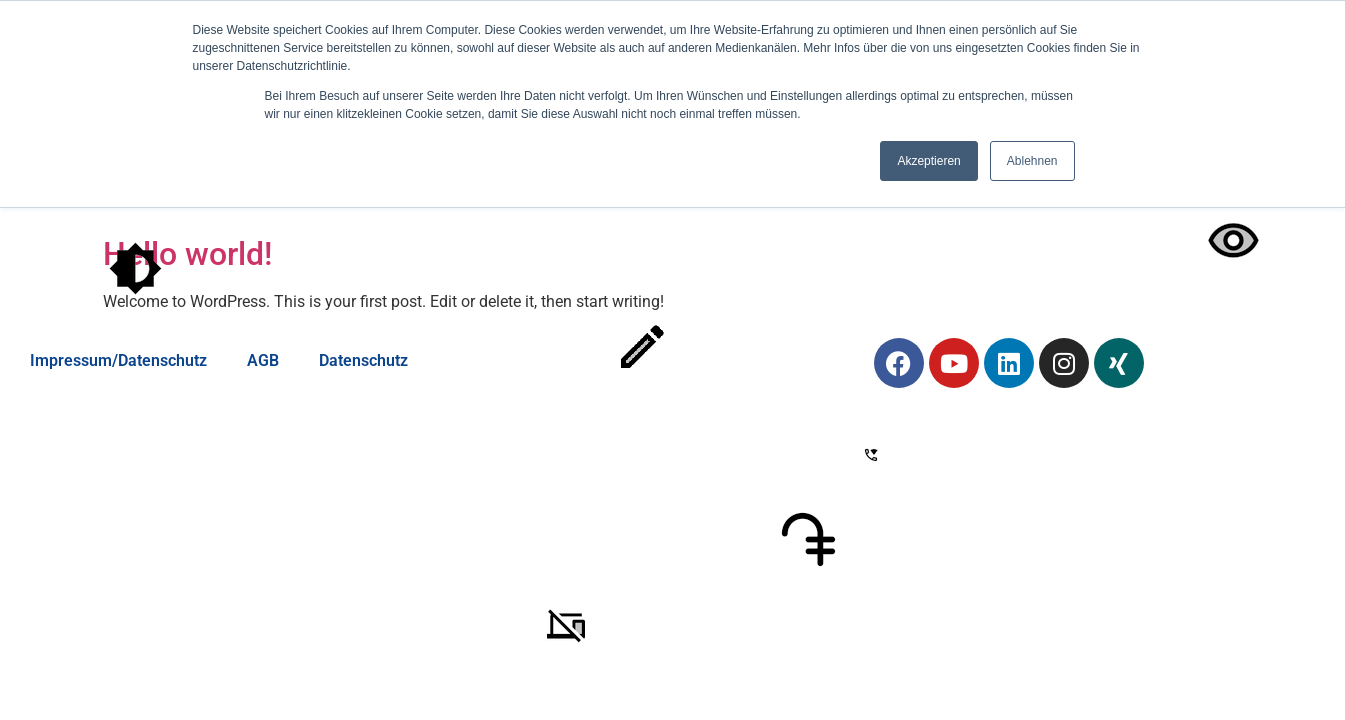 Image resolution: width=1345 pixels, height=720 pixels. Describe the element at coordinates (871, 455) in the screenshot. I see `enable wifi calling feature` at that location.